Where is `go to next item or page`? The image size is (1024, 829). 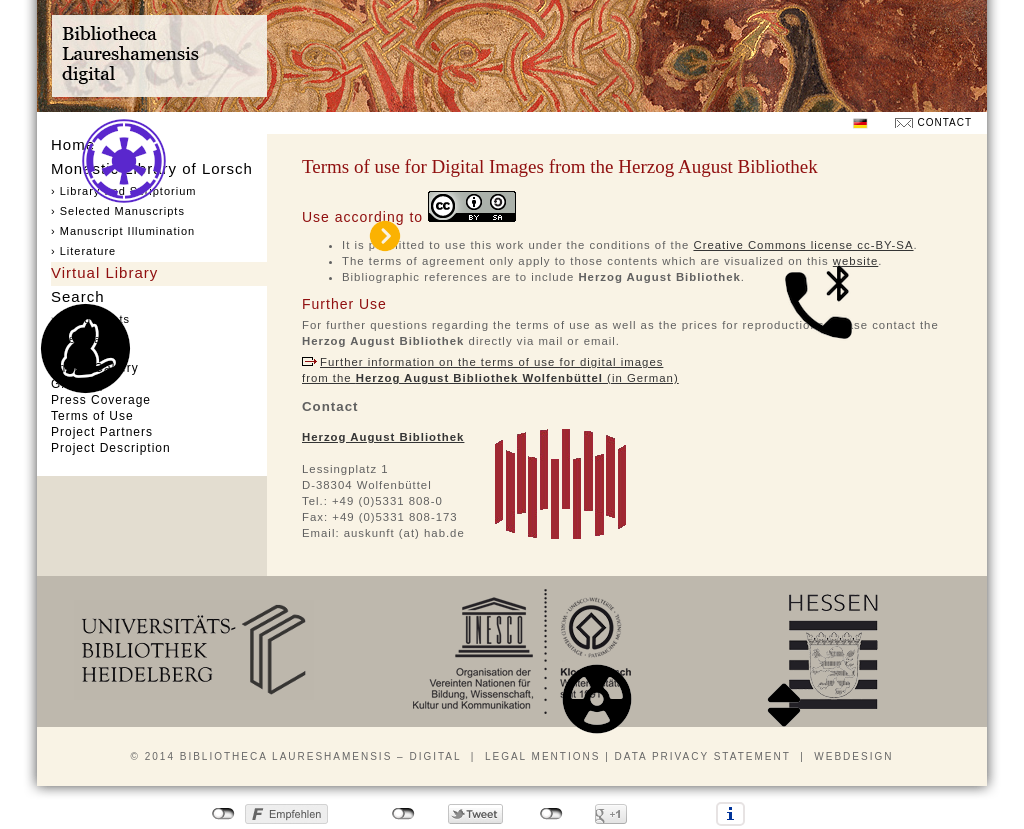
go to next item or page is located at coordinates (385, 236).